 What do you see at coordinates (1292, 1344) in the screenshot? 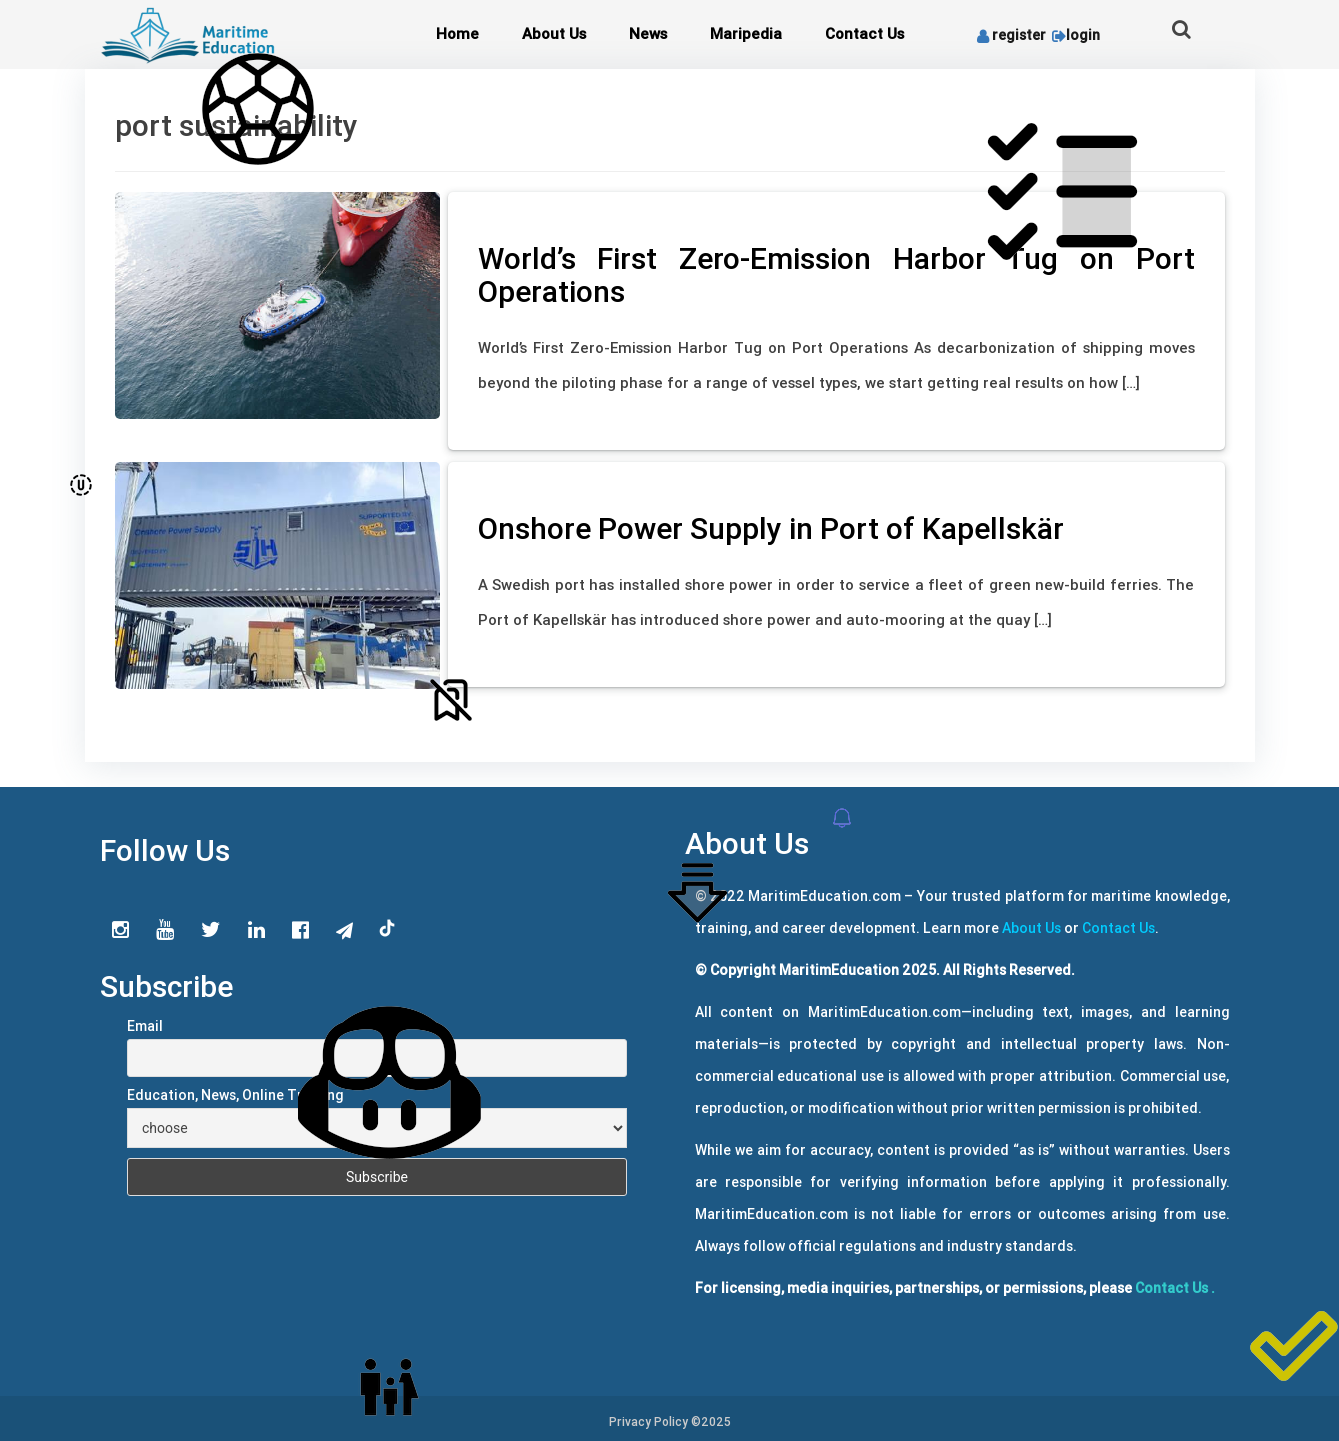
I see `confirm or submit an action` at bounding box center [1292, 1344].